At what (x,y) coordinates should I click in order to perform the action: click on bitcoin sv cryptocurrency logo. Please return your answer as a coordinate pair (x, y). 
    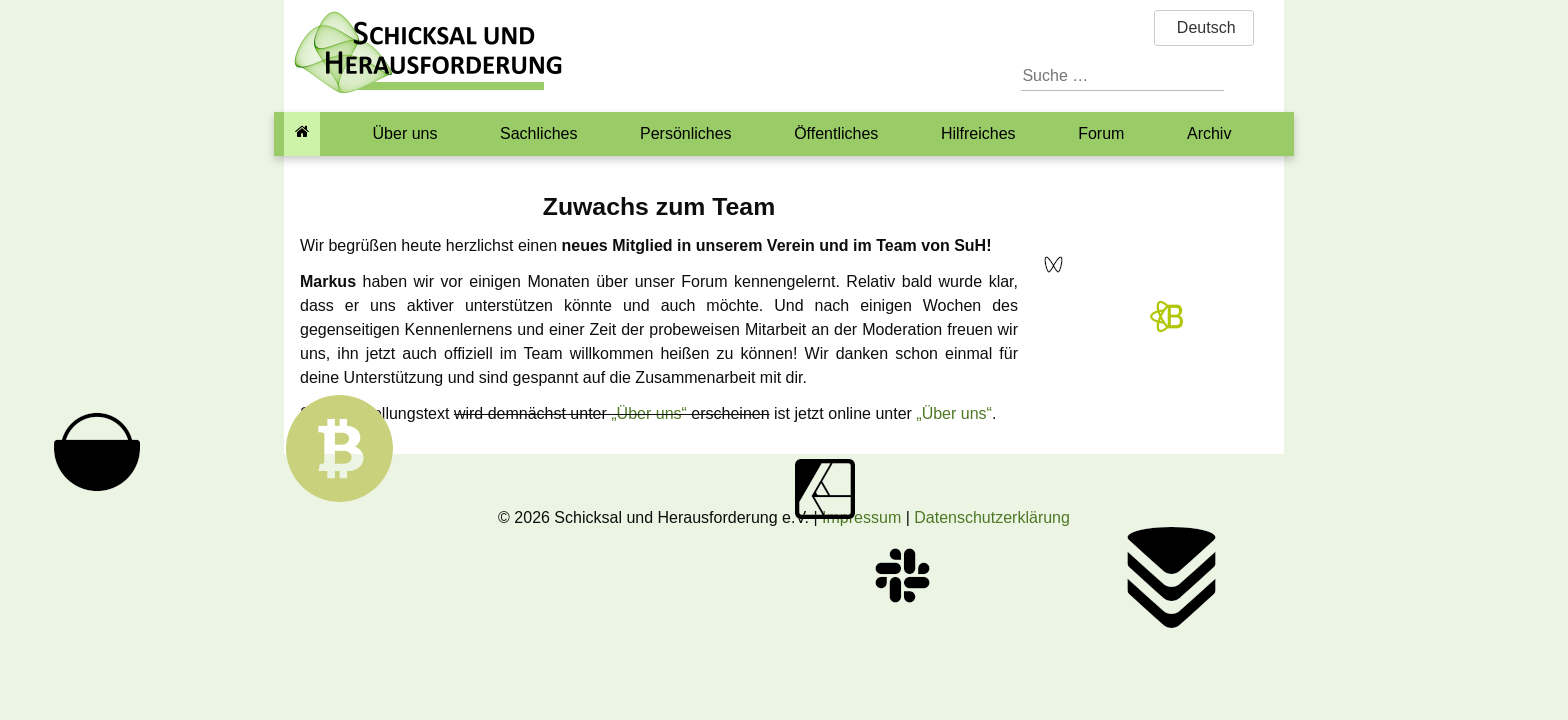
    Looking at the image, I should click on (339, 448).